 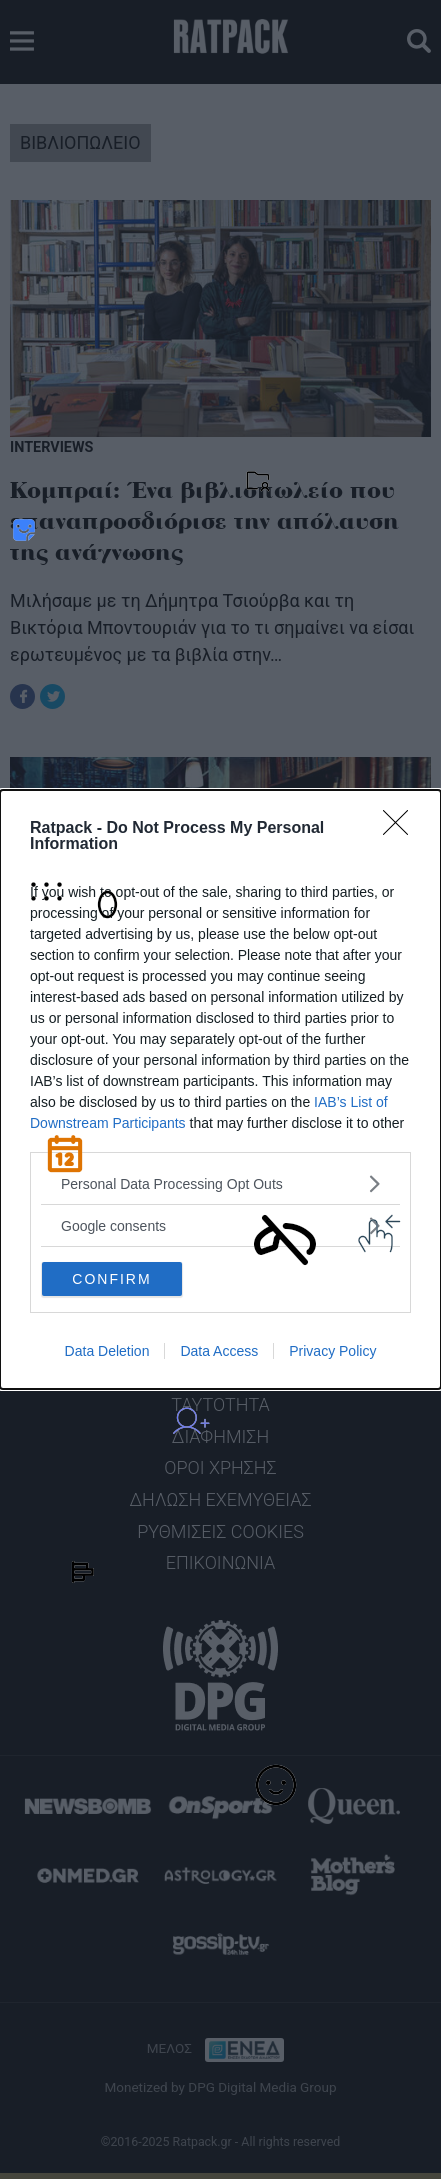 What do you see at coordinates (46, 891) in the screenshot?
I see `drag to reorder or rearrange items` at bounding box center [46, 891].